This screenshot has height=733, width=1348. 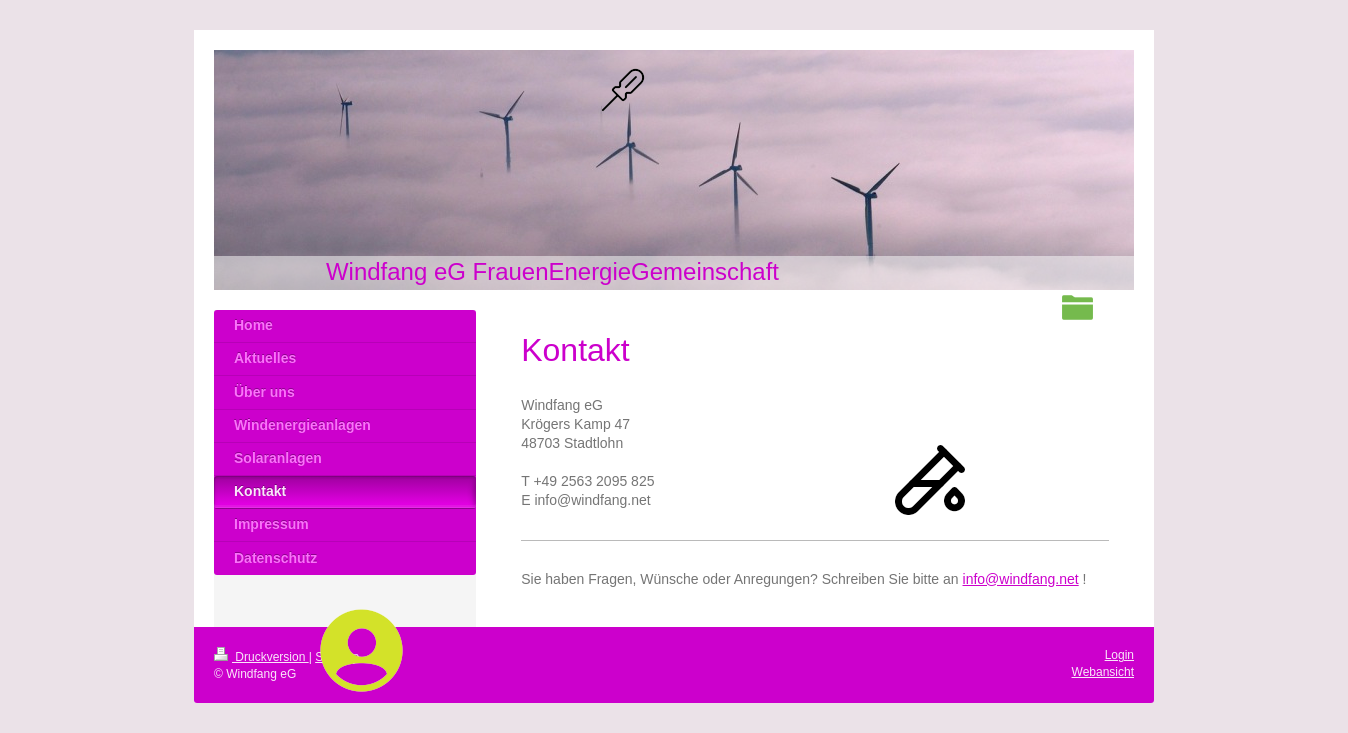 What do you see at coordinates (930, 480) in the screenshot?
I see `run a test or experiment` at bounding box center [930, 480].